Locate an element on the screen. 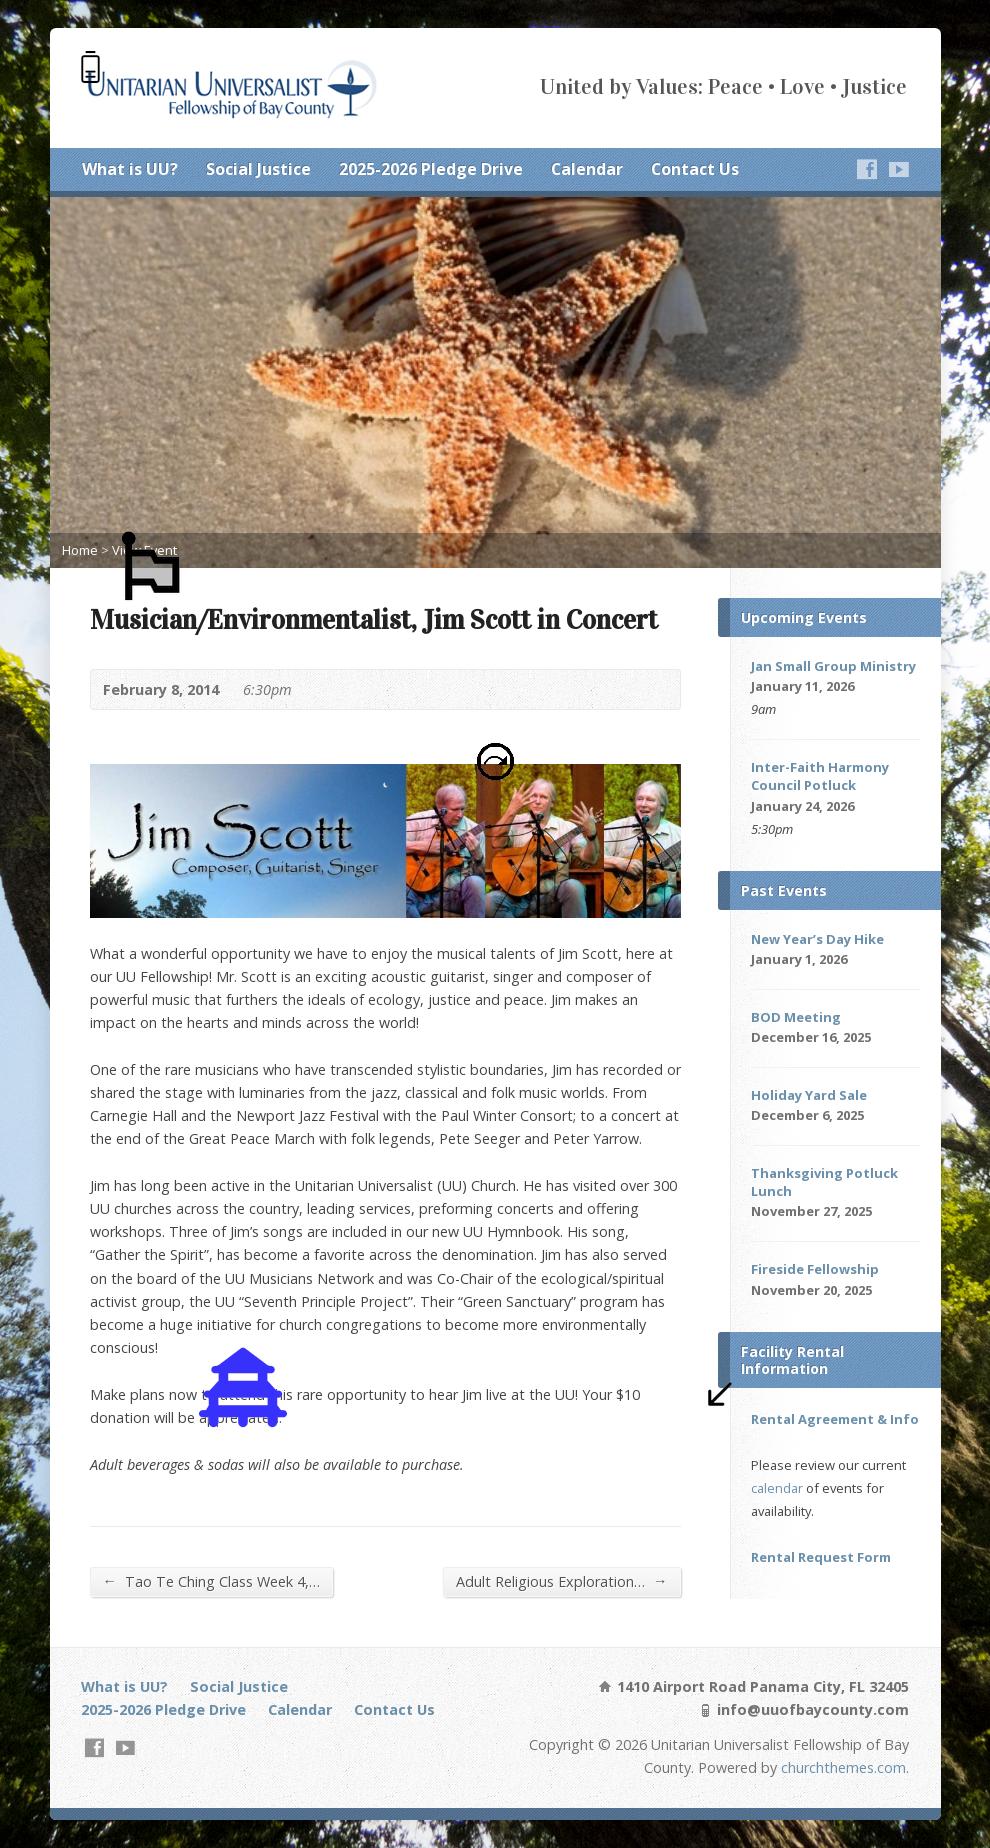  indicates an incoming call was received is located at coordinates (719, 1394).